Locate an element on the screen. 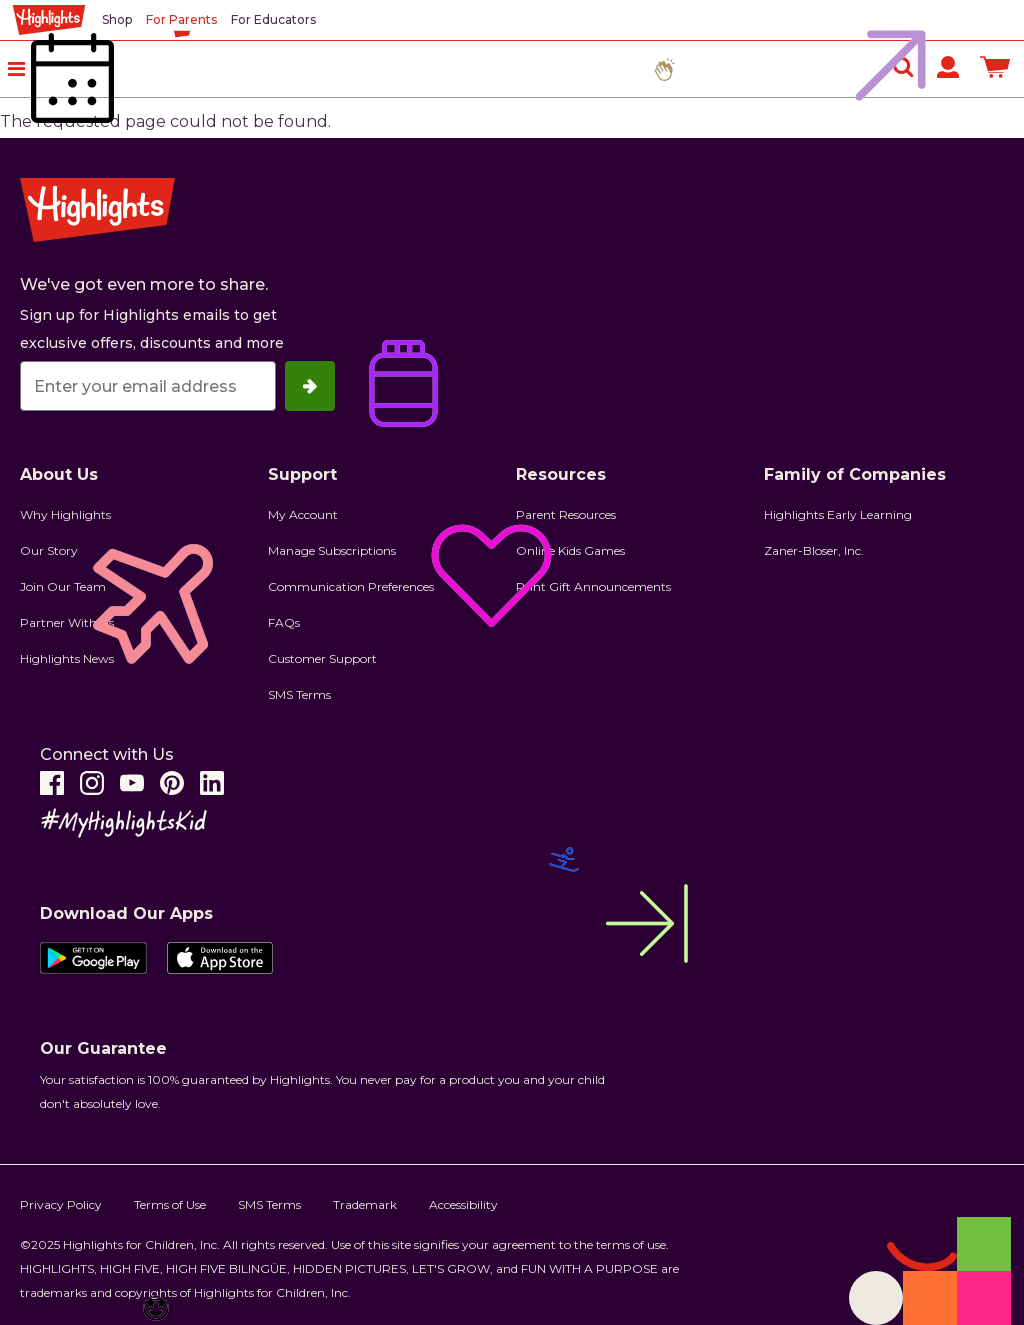 The height and width of the screenshot is (1325, 1024). rate something as amazing or five-star is located at coordinates (156, 1308).